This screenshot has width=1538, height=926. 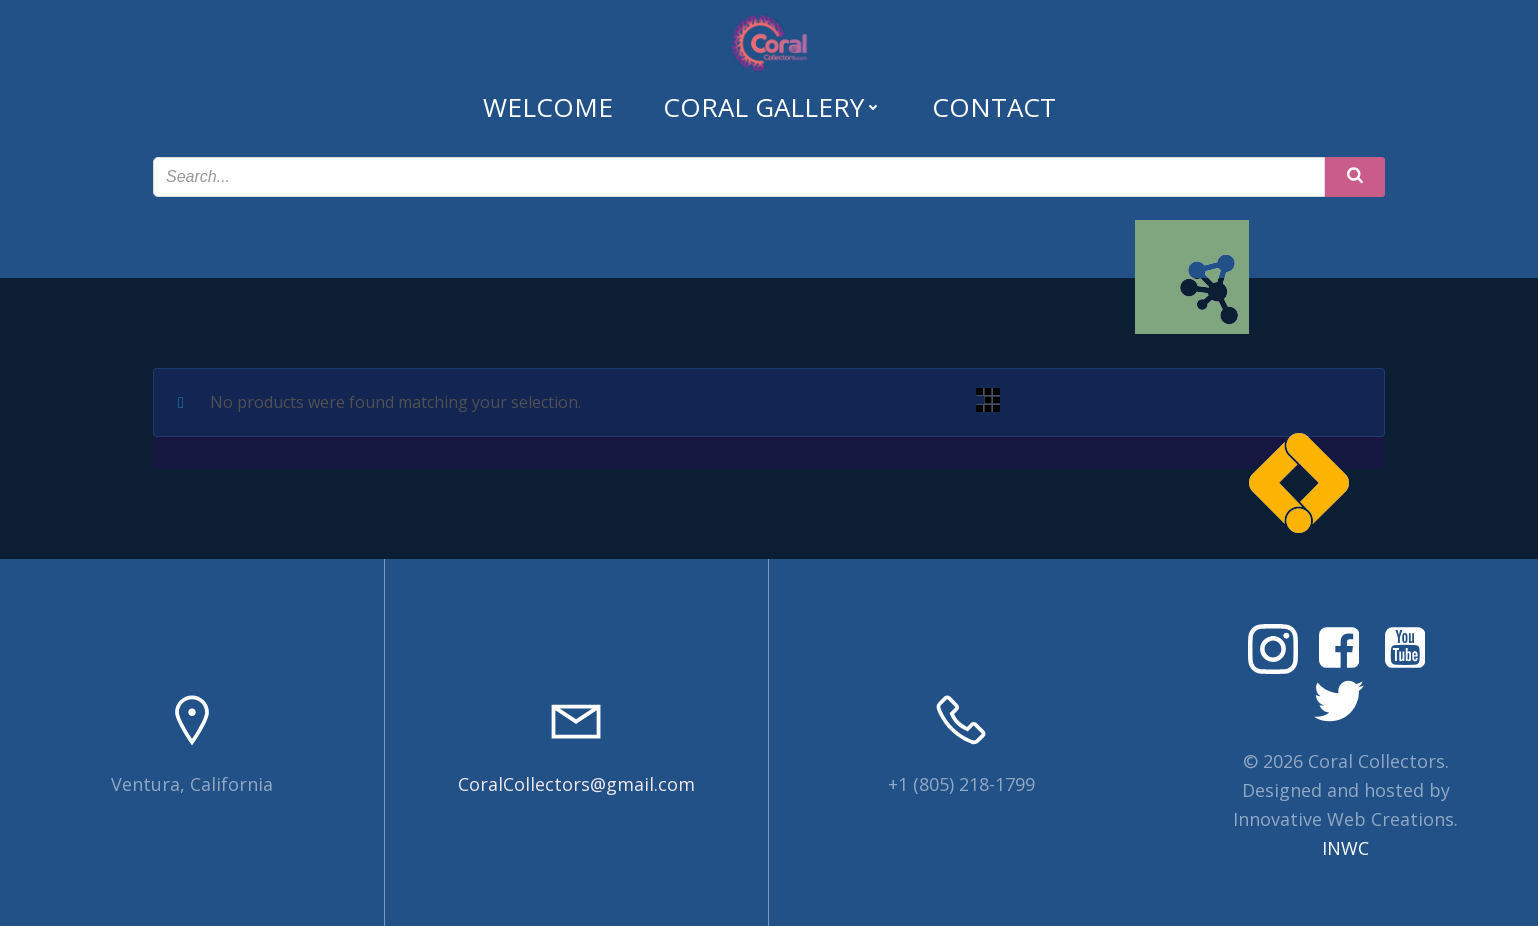 I want to click on cytoscape.js library logo, so click(x=1192, y=277).